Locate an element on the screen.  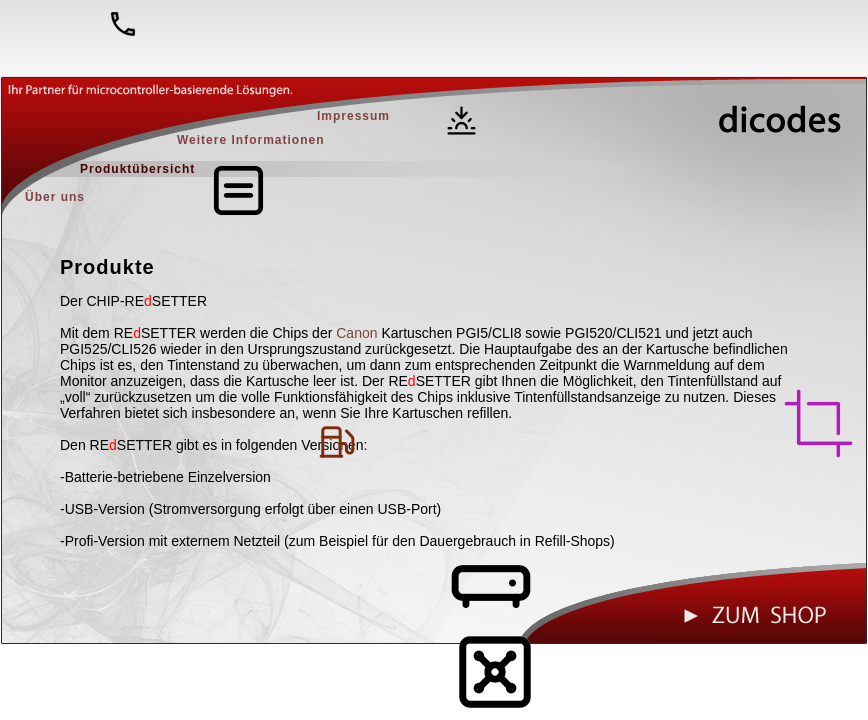
access radio or audio receiver settings is located at coordinates (491, 583).